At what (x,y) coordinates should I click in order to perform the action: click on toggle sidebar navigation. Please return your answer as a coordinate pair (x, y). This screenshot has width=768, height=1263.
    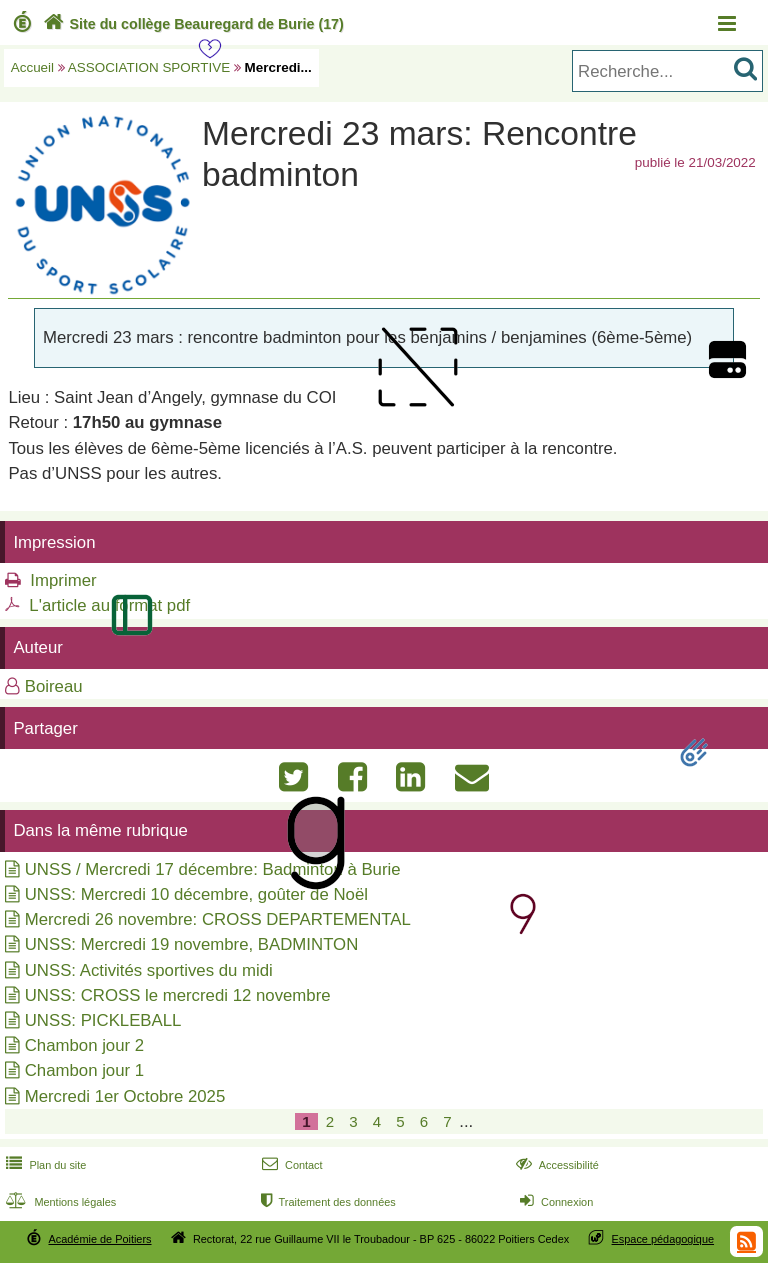
    Looking at the image, I should click on (132, 615).